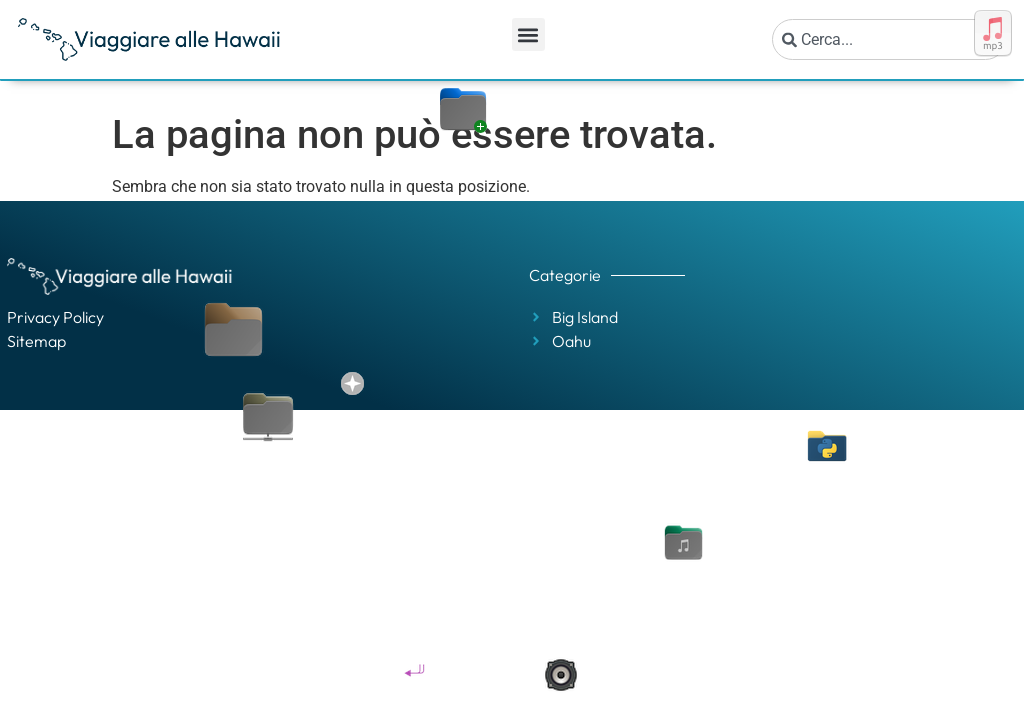  What do you see at coordinates (414, 669) in the screenshot?
I see `reply all to an email message` at bounding box center [414, 669].